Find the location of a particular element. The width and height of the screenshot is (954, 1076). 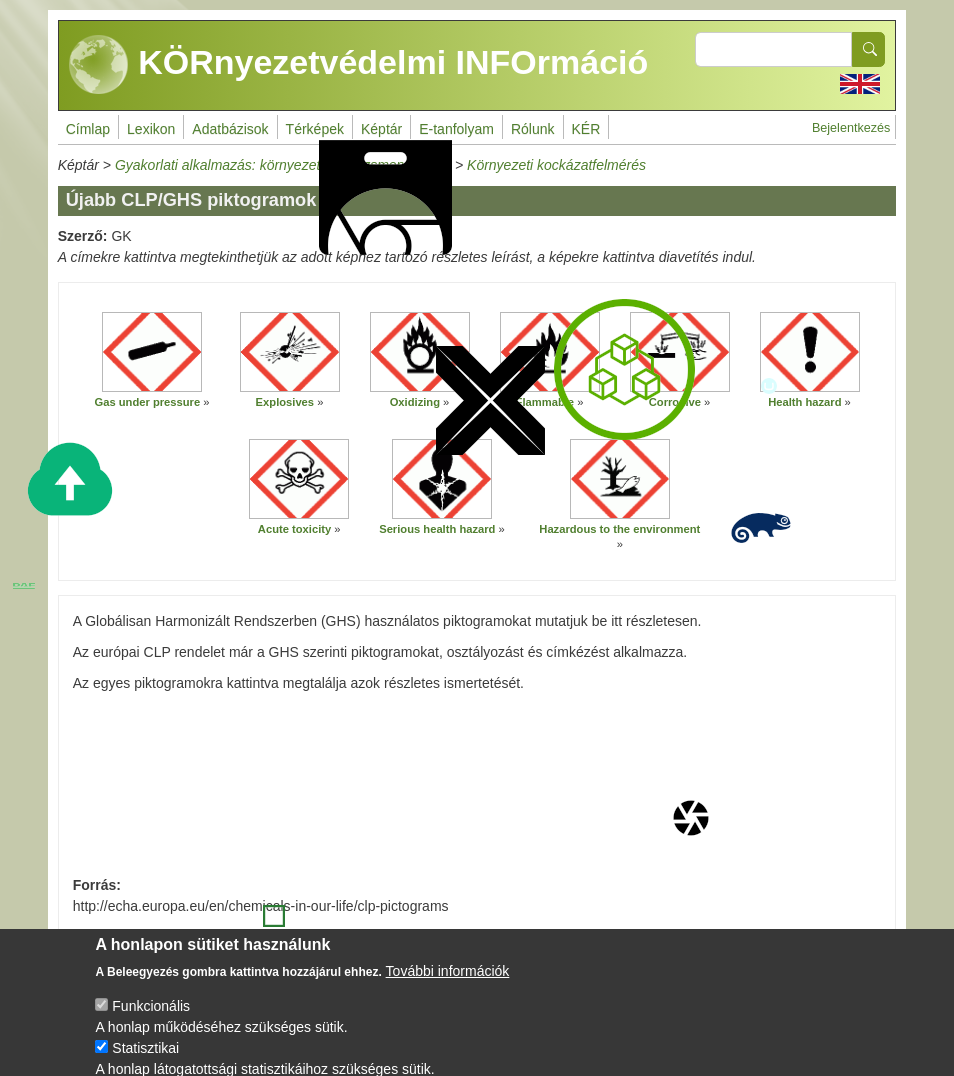

openSUSE Linux distribution logo is located at coordinates (761, 528).